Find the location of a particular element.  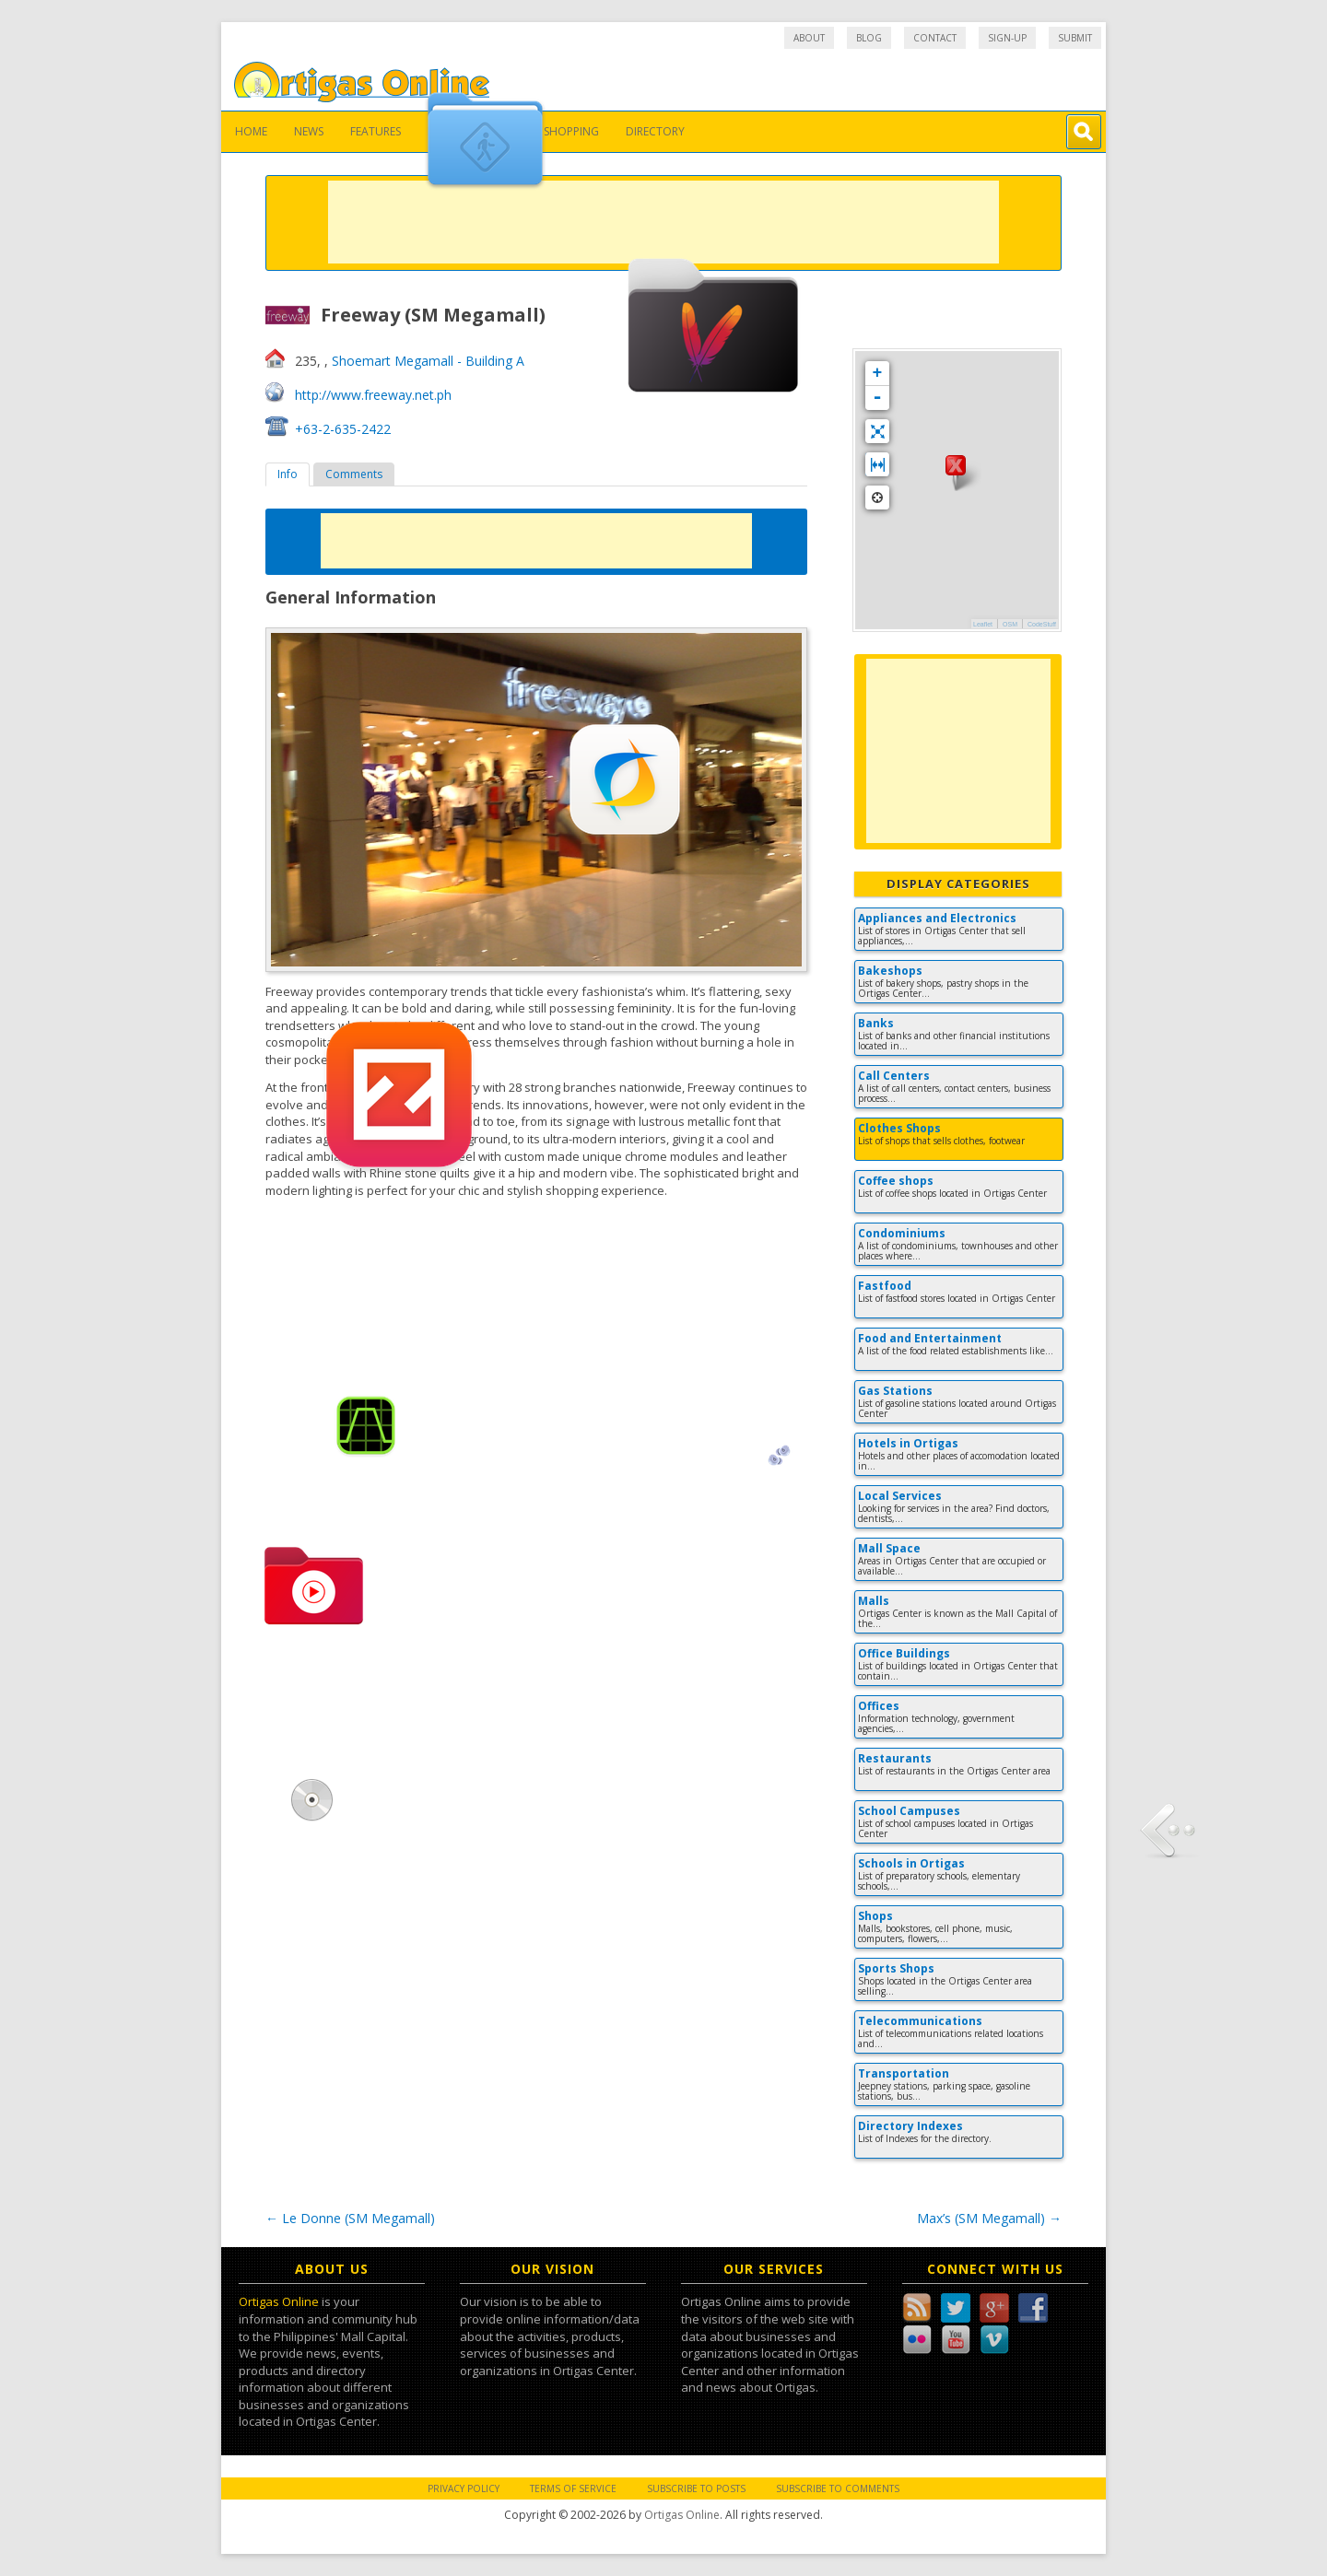

connect Beats earbuds via bluetooth is located at coordinates (779, 1455).